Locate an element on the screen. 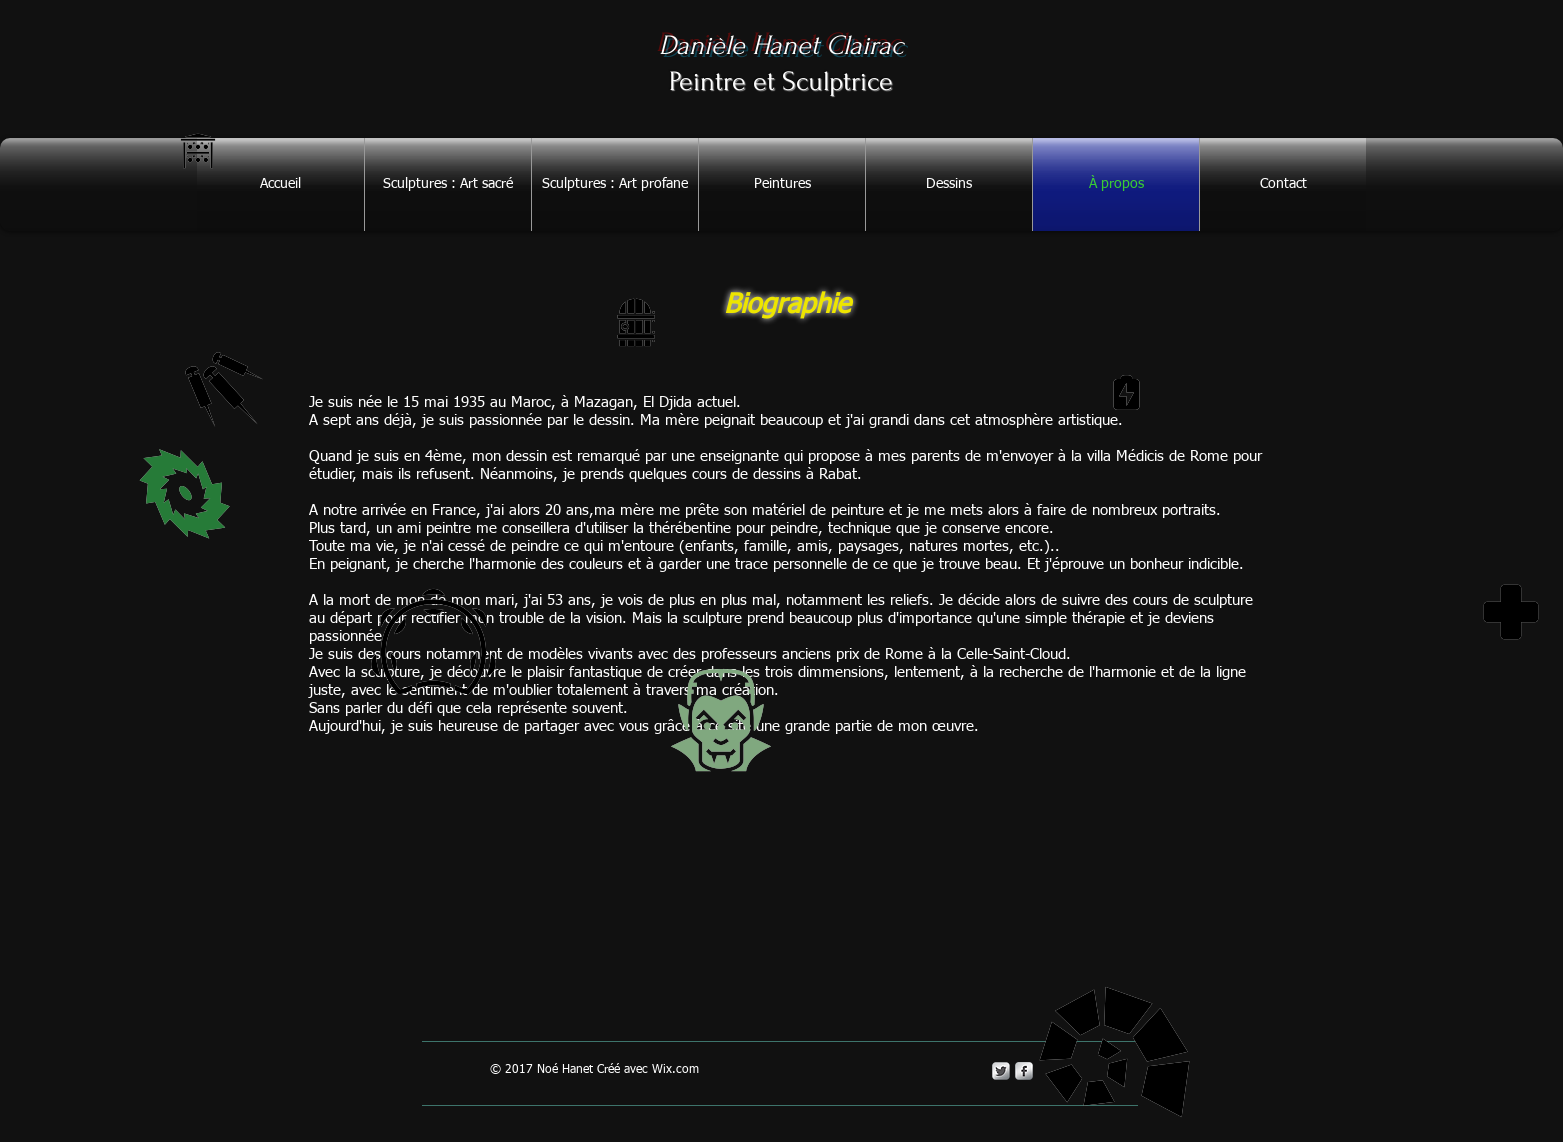 This screenshot has width=1563, height=1142. decorative shell or fossil collectible item is located at coordinates (1116, 1052).